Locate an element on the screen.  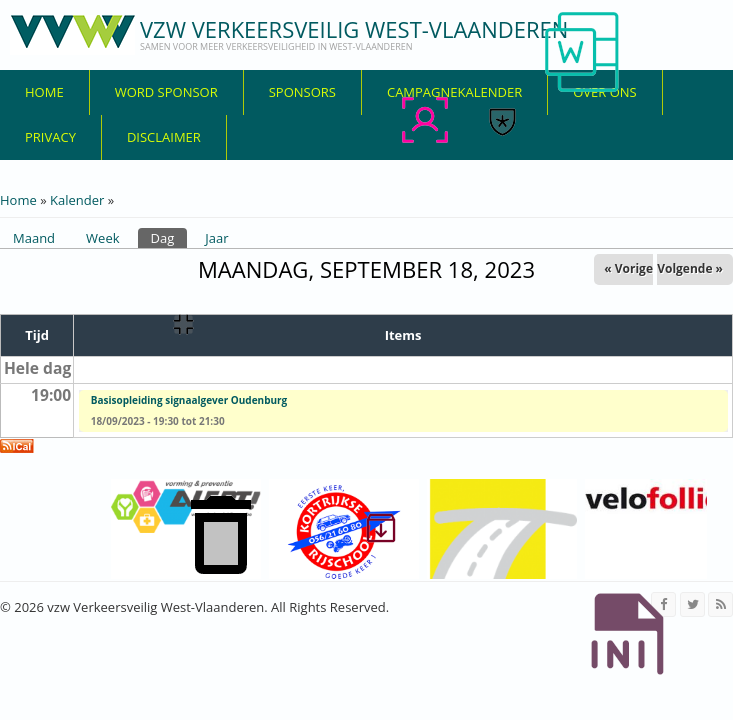
indicates premium or verified security status is located at coordinates (502, 120).